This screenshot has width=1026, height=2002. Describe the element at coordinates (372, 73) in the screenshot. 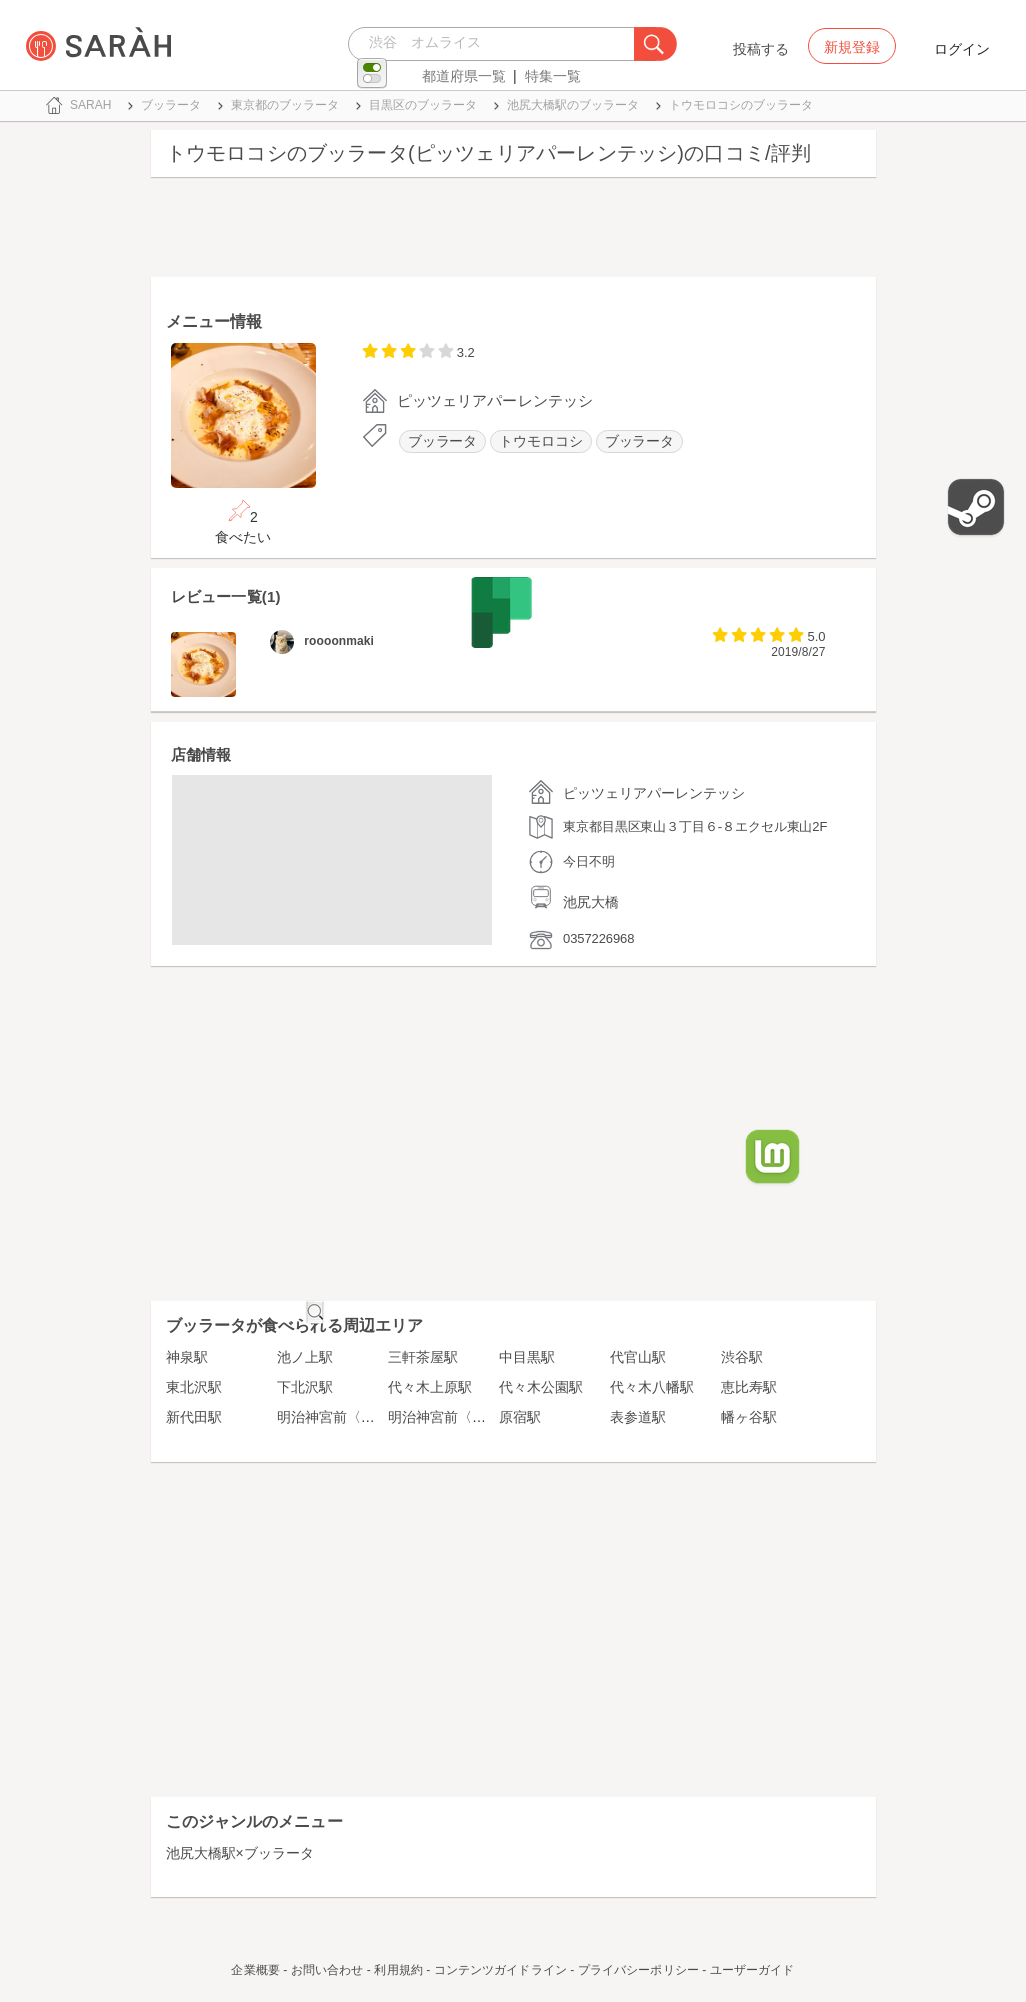

I see `open unity tweak tool settings` at that location.